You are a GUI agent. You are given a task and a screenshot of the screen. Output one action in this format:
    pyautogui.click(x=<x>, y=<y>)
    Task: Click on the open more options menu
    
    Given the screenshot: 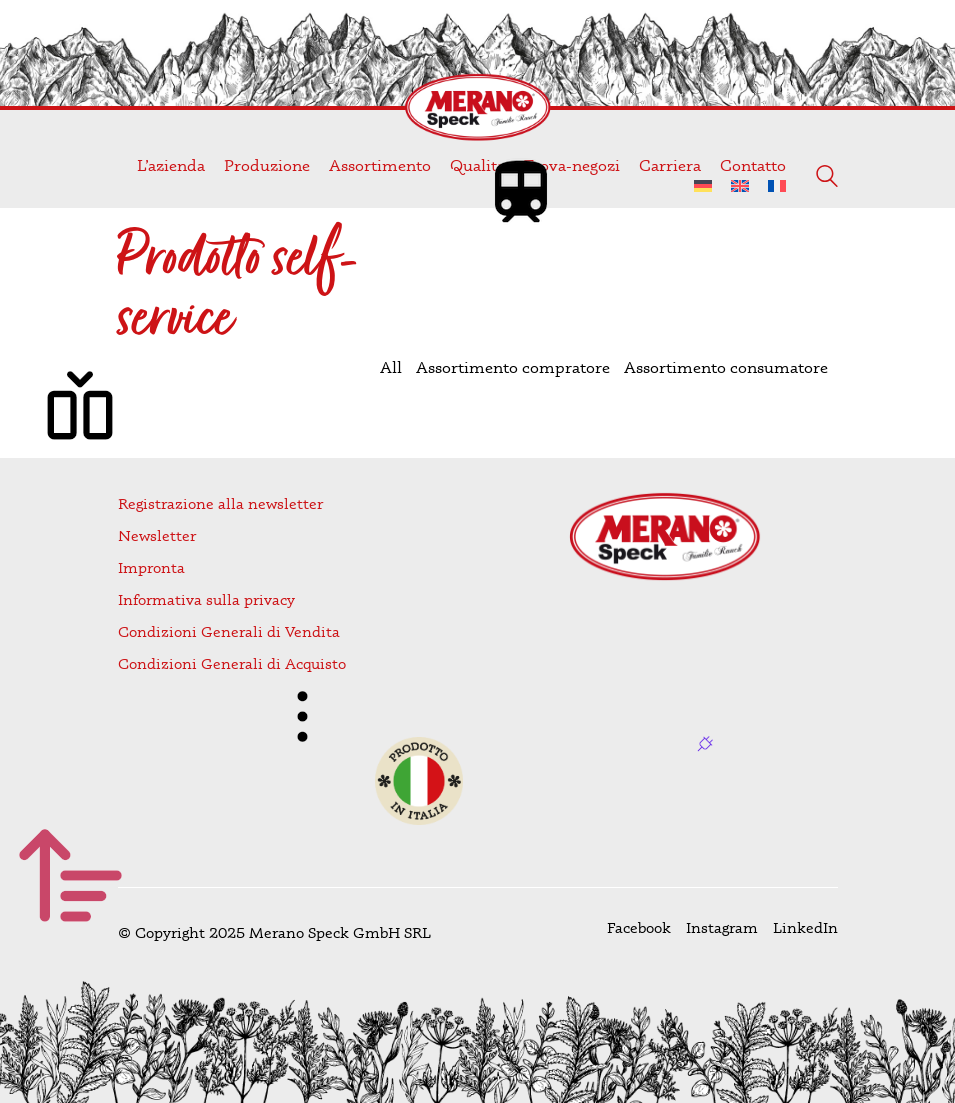 What is the action you would take?
    pyautogui.click(x=302, y=716)
    